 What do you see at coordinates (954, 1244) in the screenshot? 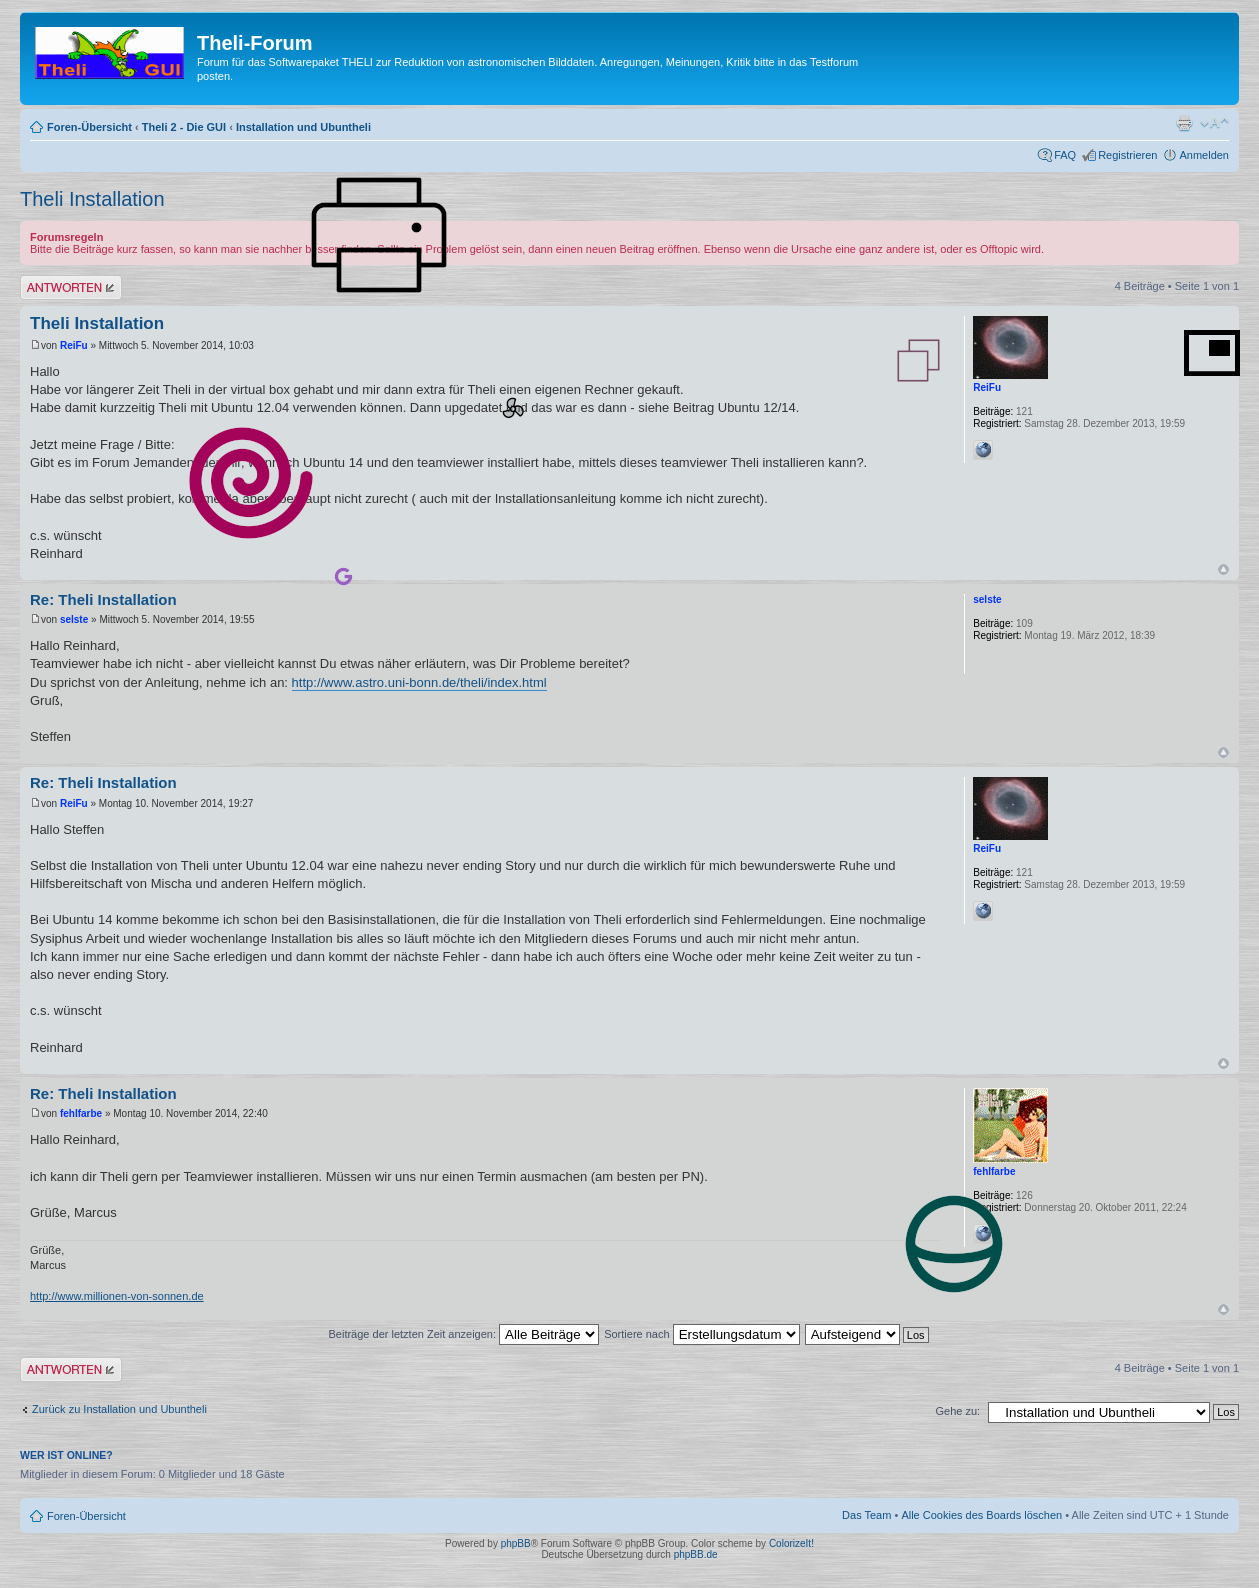
I see `view 3D or globe-related content` at bounding box center [954, 1244].